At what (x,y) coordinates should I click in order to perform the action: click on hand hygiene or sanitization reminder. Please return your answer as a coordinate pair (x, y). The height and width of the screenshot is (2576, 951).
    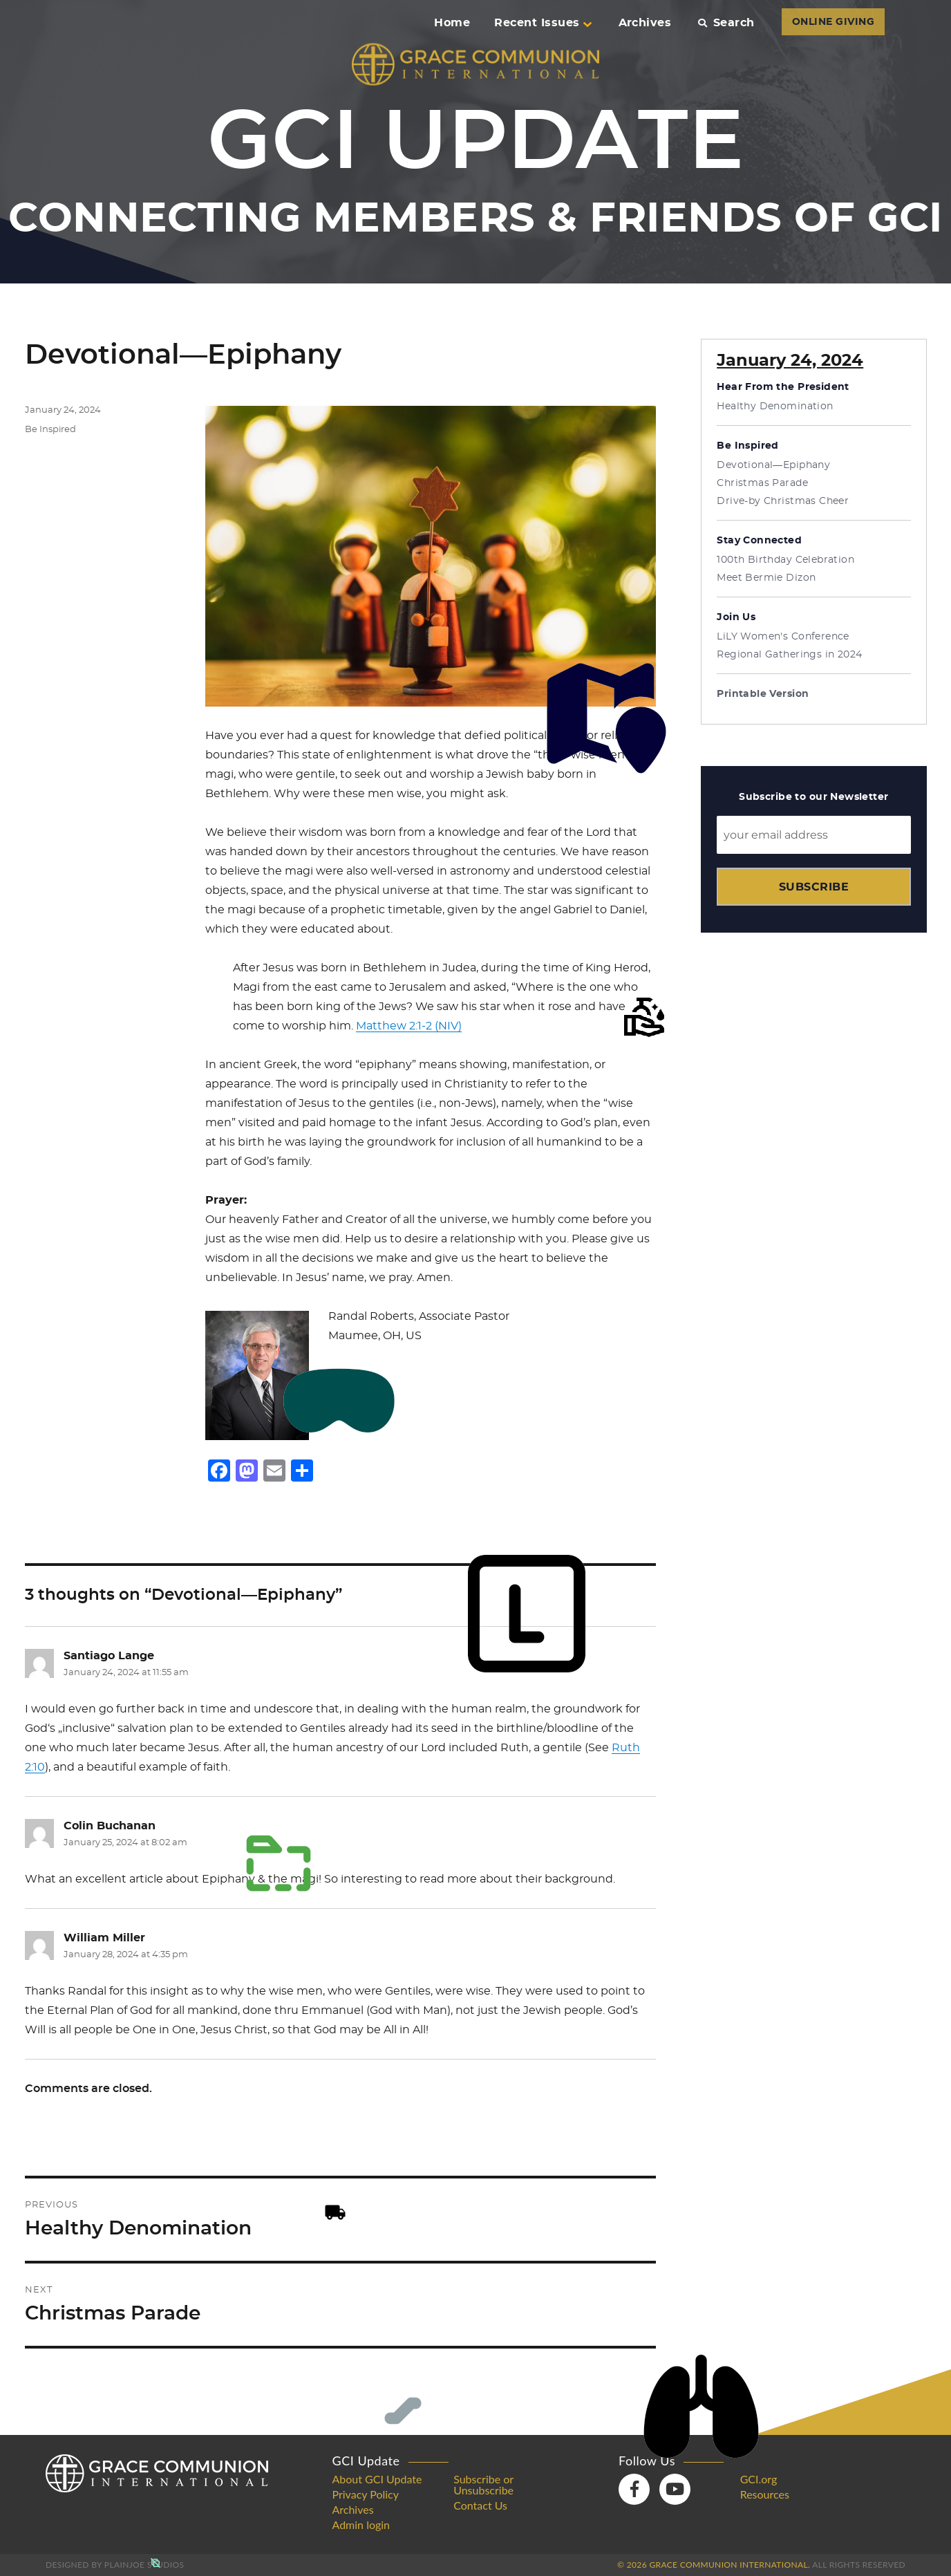
    Looking at the image, I should click on (645, 1016).